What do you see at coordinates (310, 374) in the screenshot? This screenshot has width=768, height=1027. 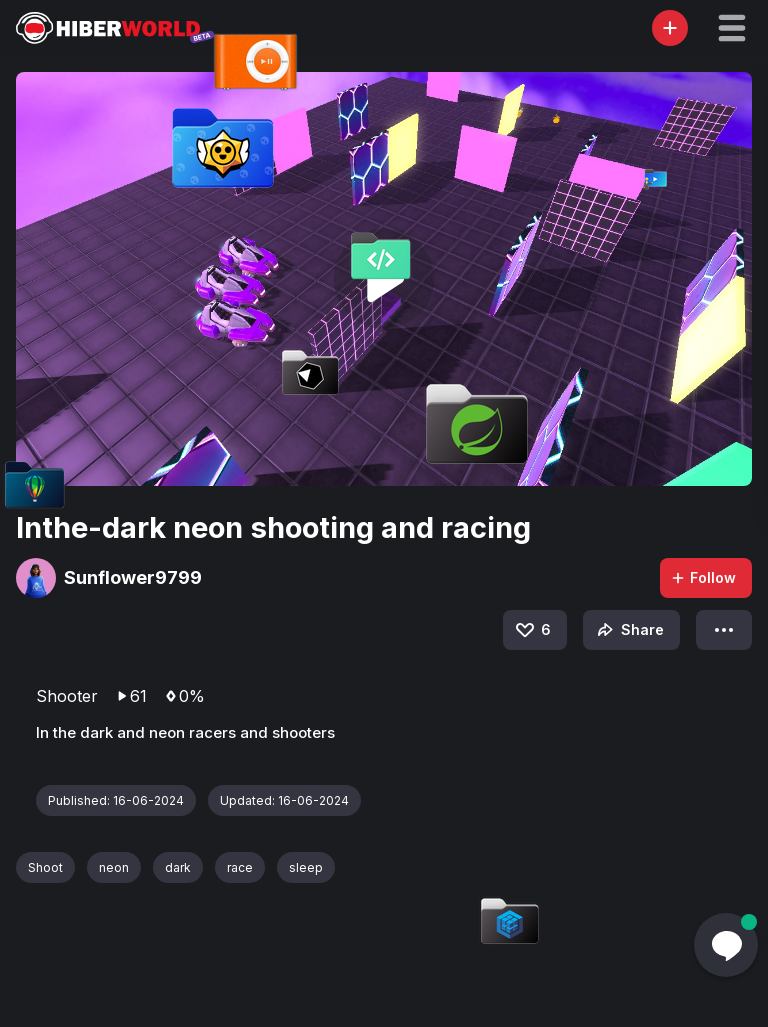 I see `open crystal or gem-related files folder` at bounding box center [310, 374].